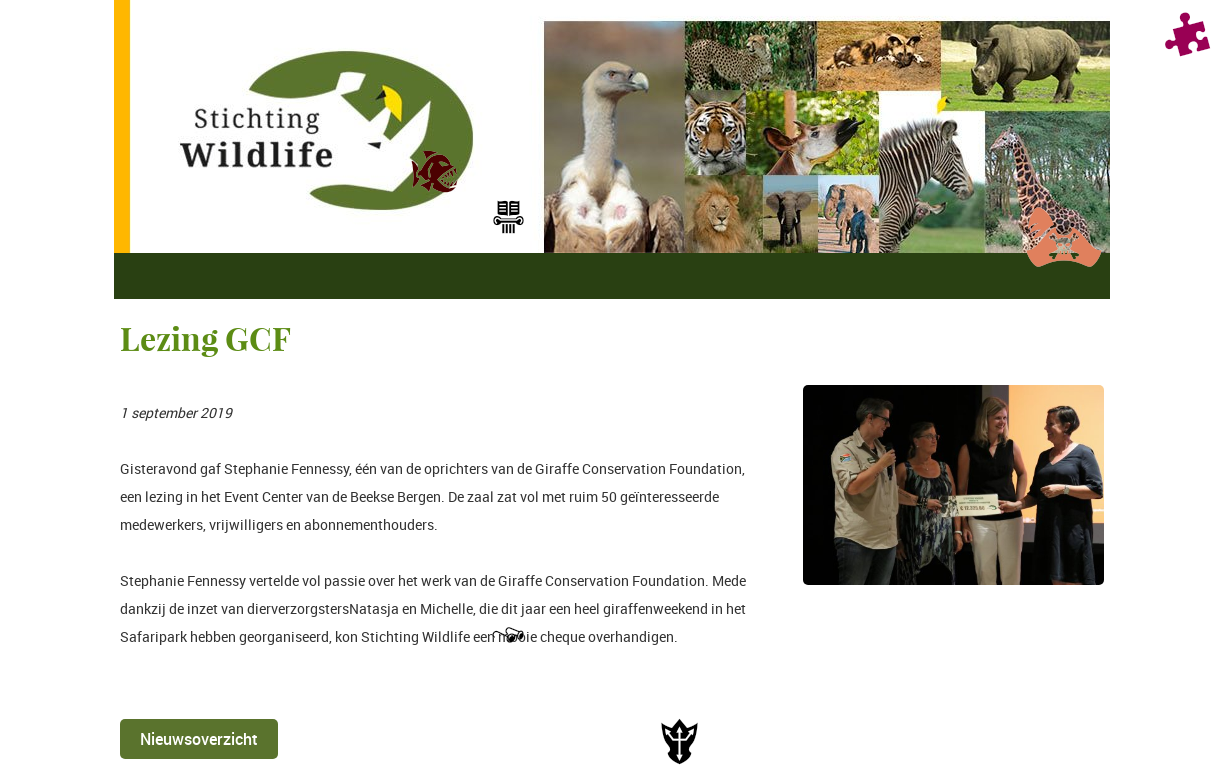 The image size is (1224, 779). Describe the element at coordinates (508, 216) in the screenshot. I see `access educational or learning resources` at that location.